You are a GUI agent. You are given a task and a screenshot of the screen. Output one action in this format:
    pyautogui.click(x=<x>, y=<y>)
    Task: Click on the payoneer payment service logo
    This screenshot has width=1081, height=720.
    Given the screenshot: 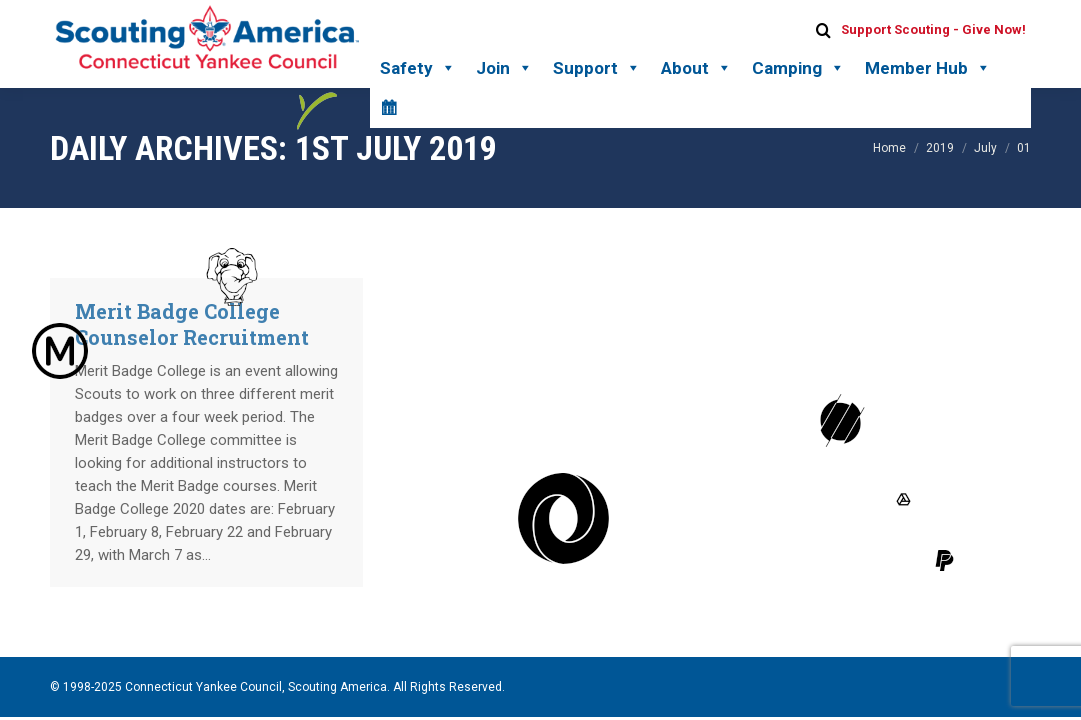 What is the action you would take?
    pyautogui.click(x=317, y=111)
    